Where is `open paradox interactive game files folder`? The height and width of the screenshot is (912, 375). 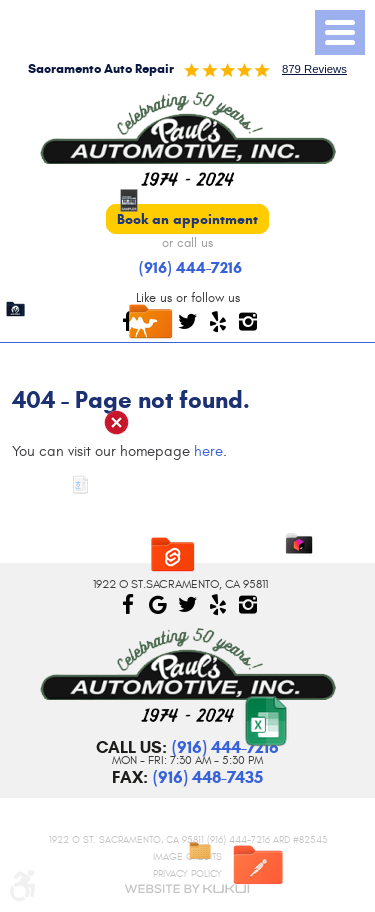
open paradox interactive game files folder is located at coordinates (15, 309).